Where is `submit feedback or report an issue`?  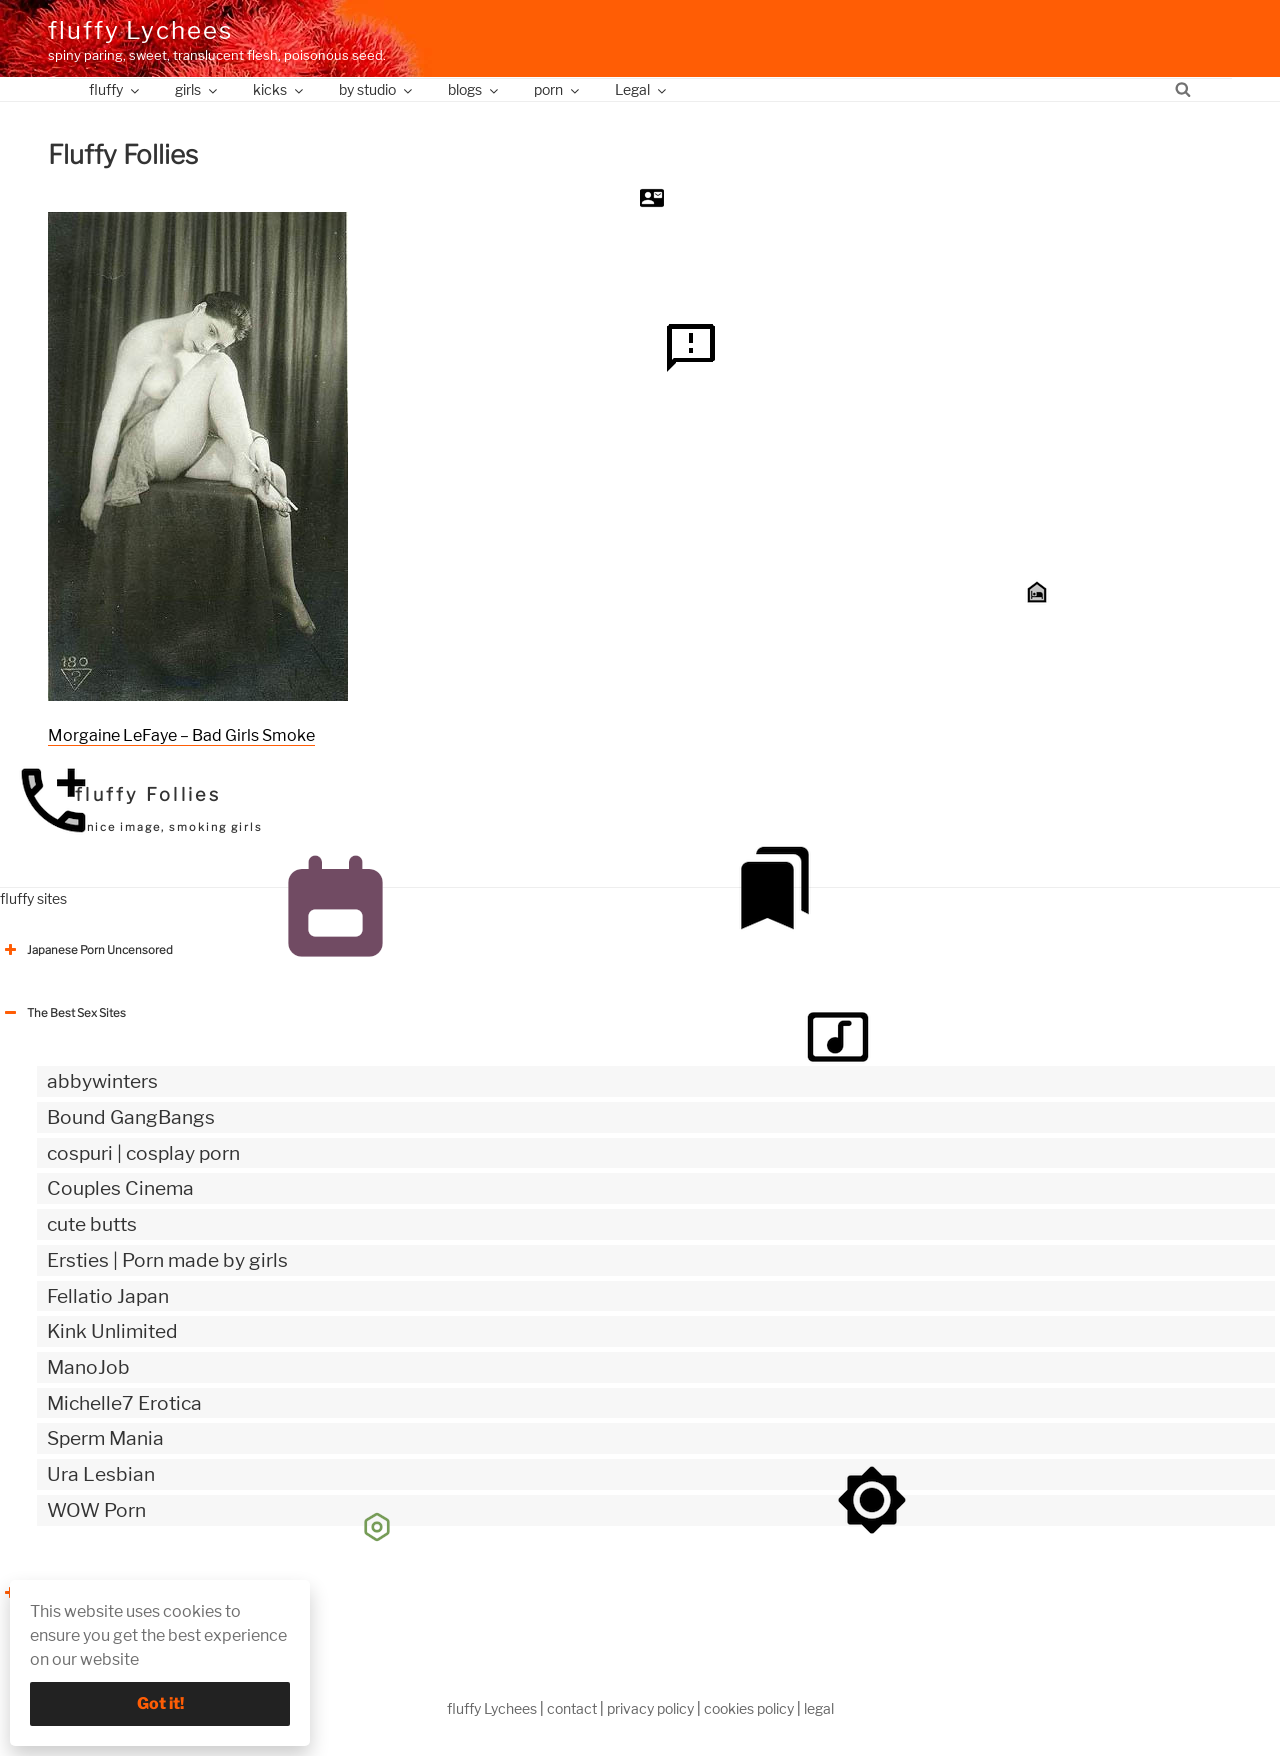 submit feedback or report an issue is located at coordinates (691, 348).